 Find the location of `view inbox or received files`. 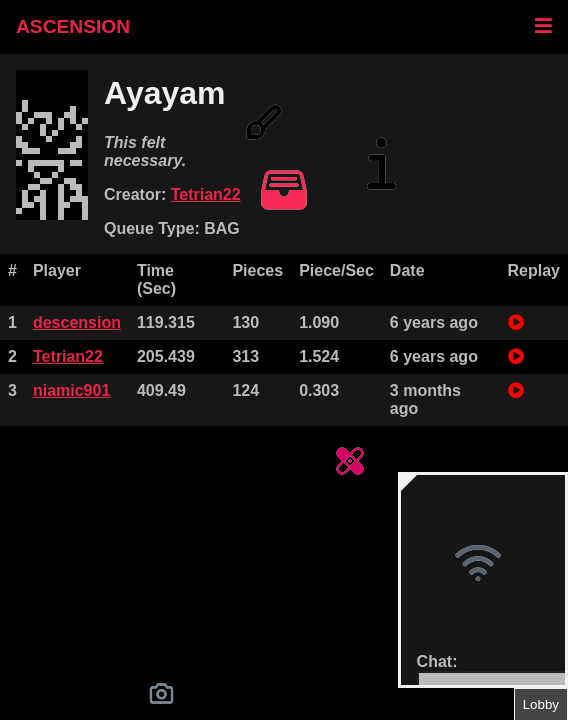

view inbox or received files is located at coordinates (284, 190).